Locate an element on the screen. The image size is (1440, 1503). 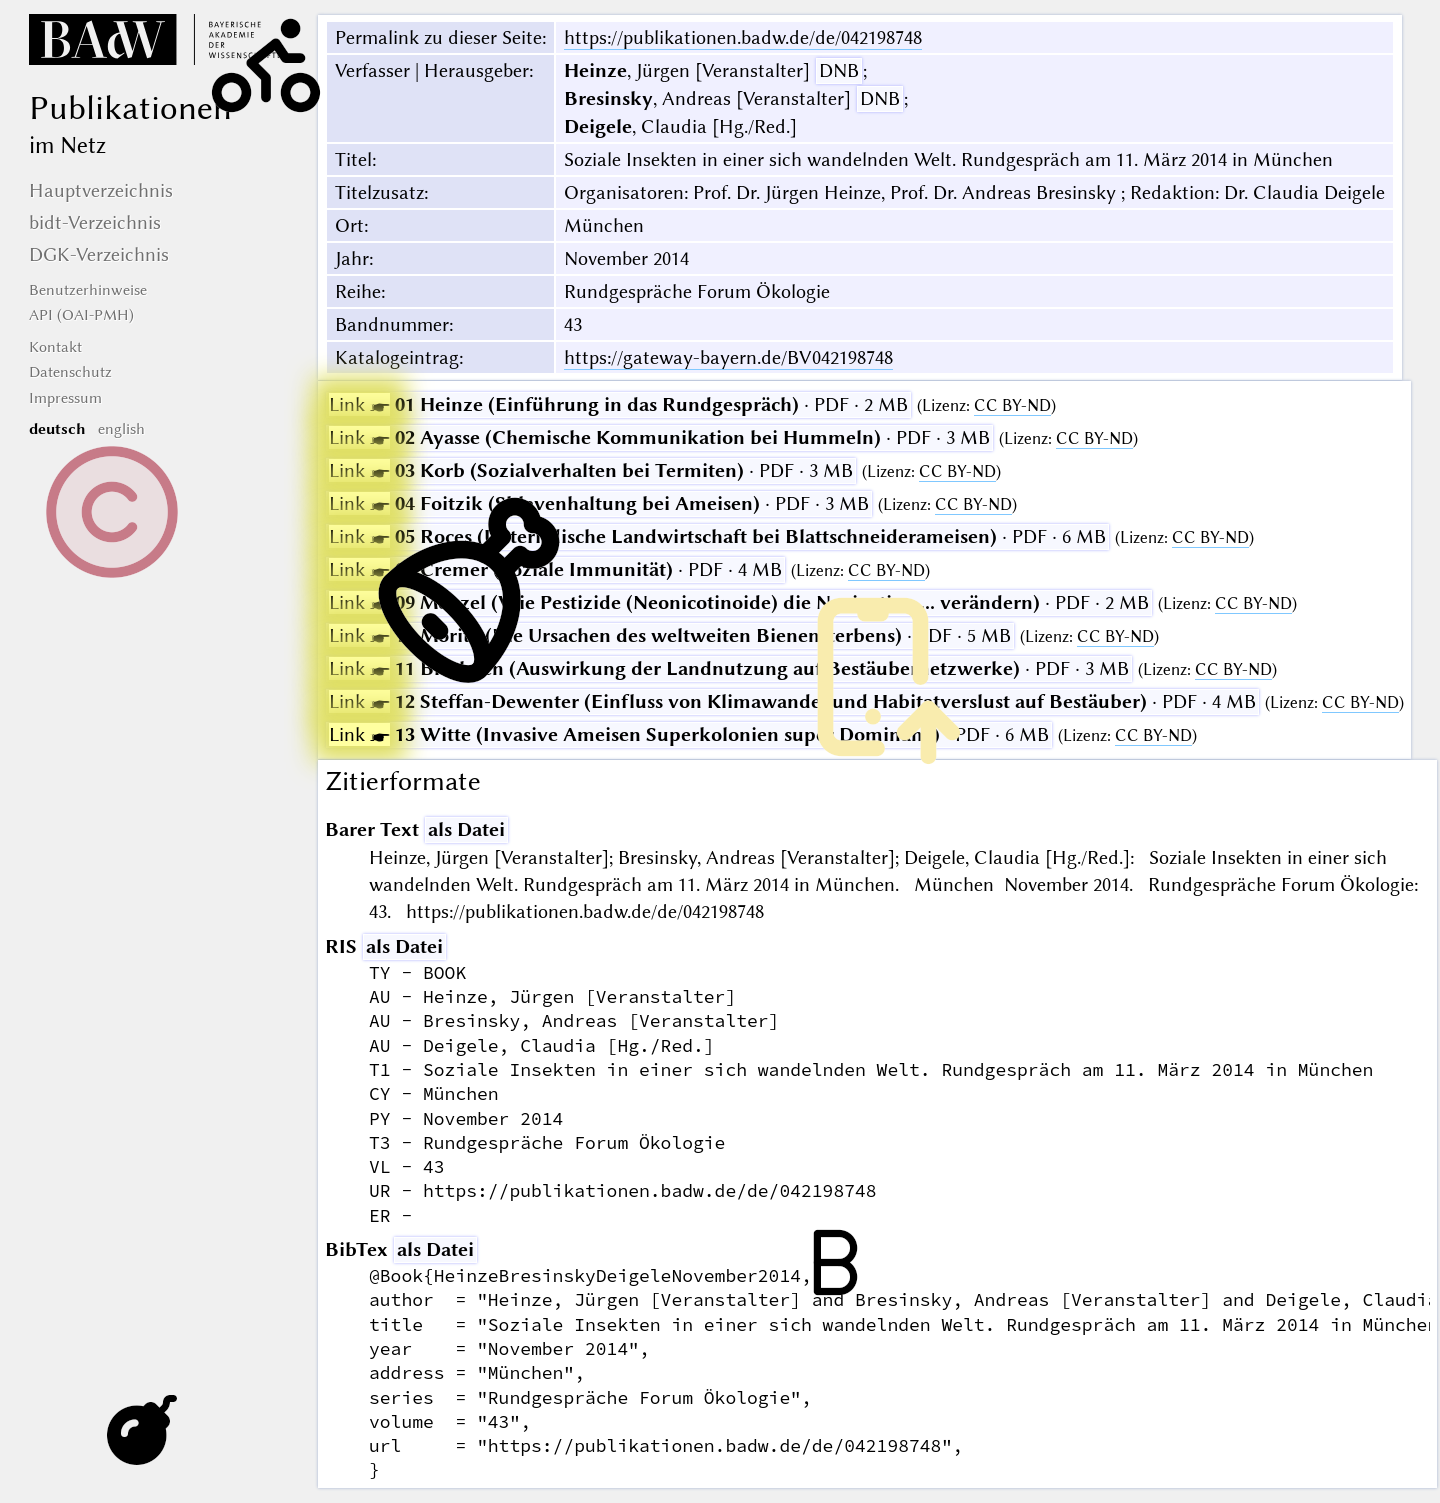
upload from mobile device is located at coordinates (873, 677).